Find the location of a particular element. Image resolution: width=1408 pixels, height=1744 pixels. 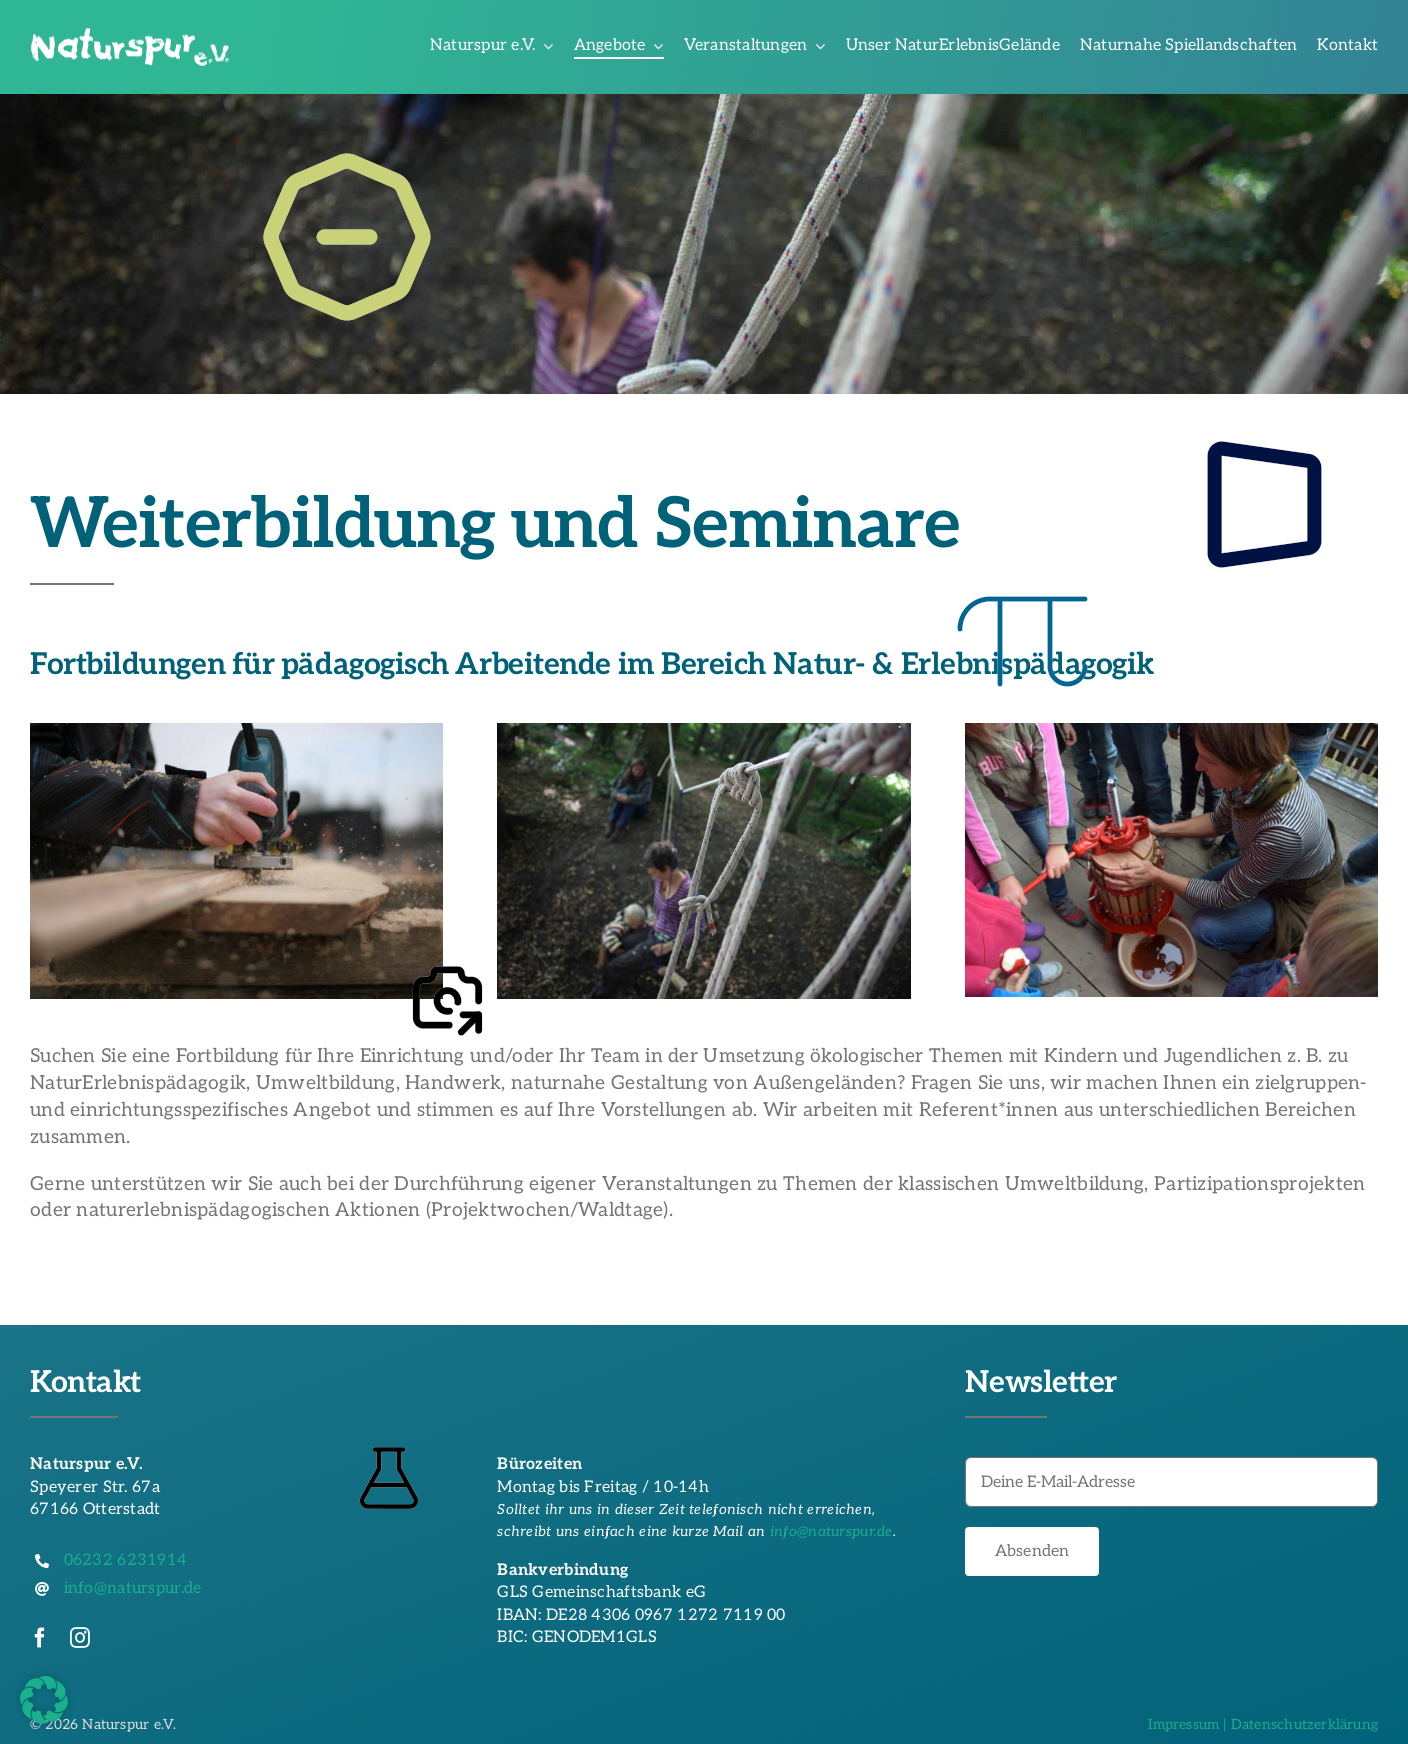

remove or delete an item is located at coordinates (347, 237).